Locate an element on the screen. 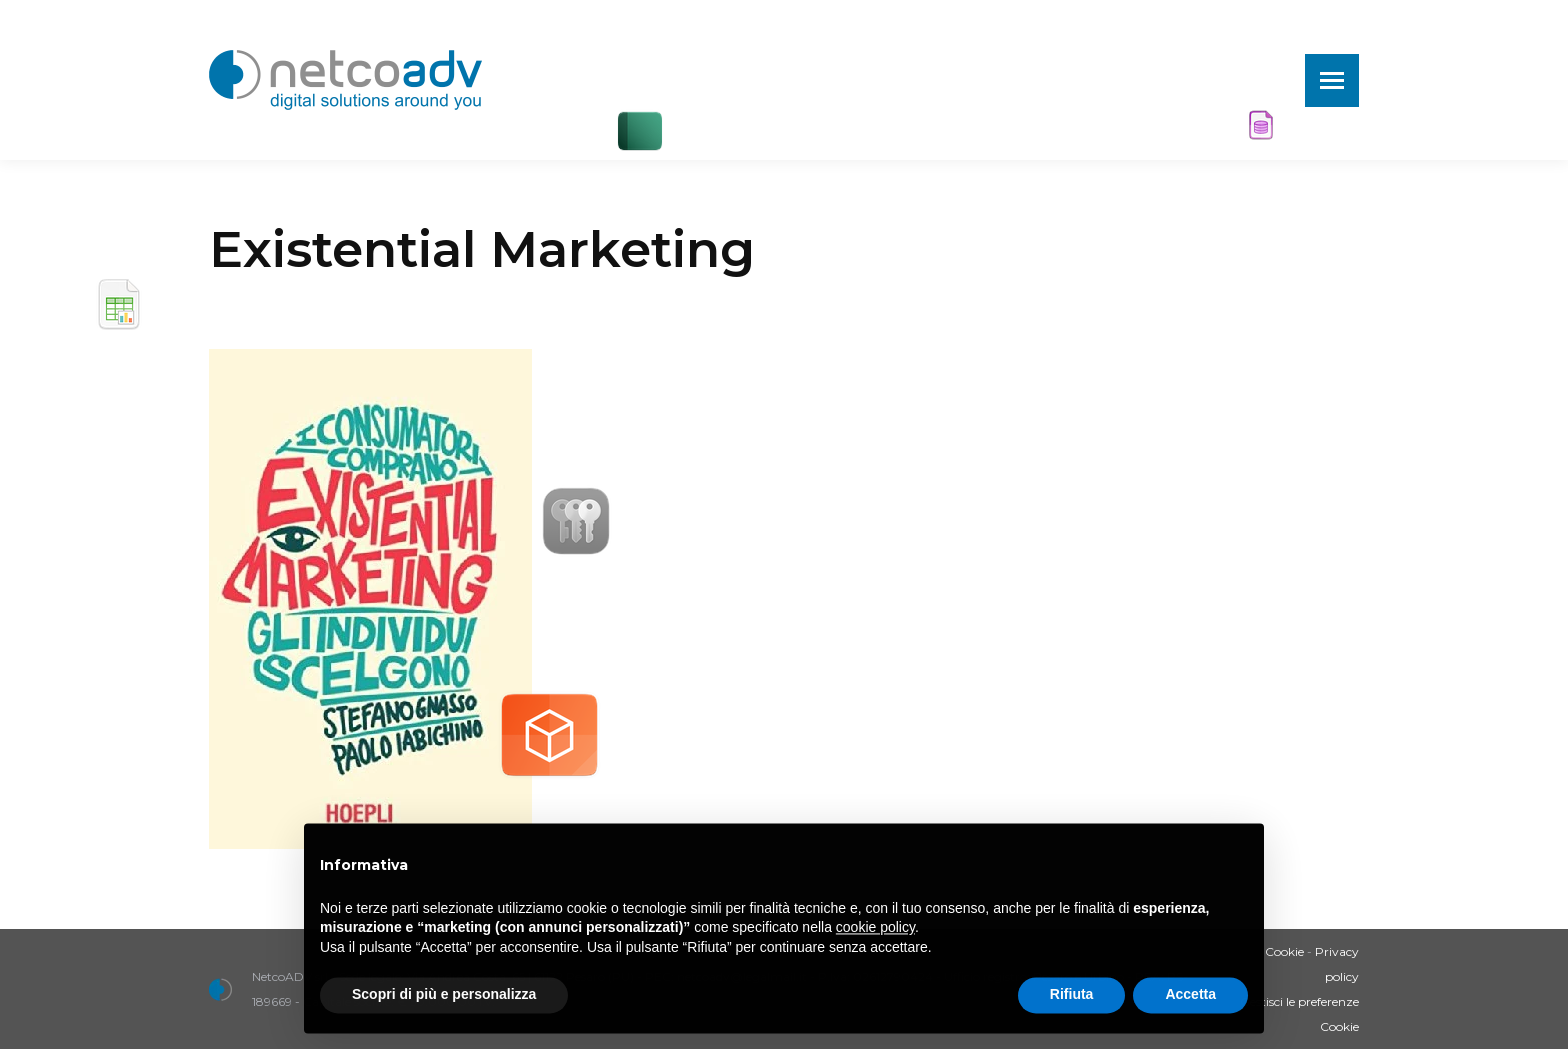 The height and width of the screenshot is (1049, 1568). libreoffice base database file is located at coordinates (1261, 125).